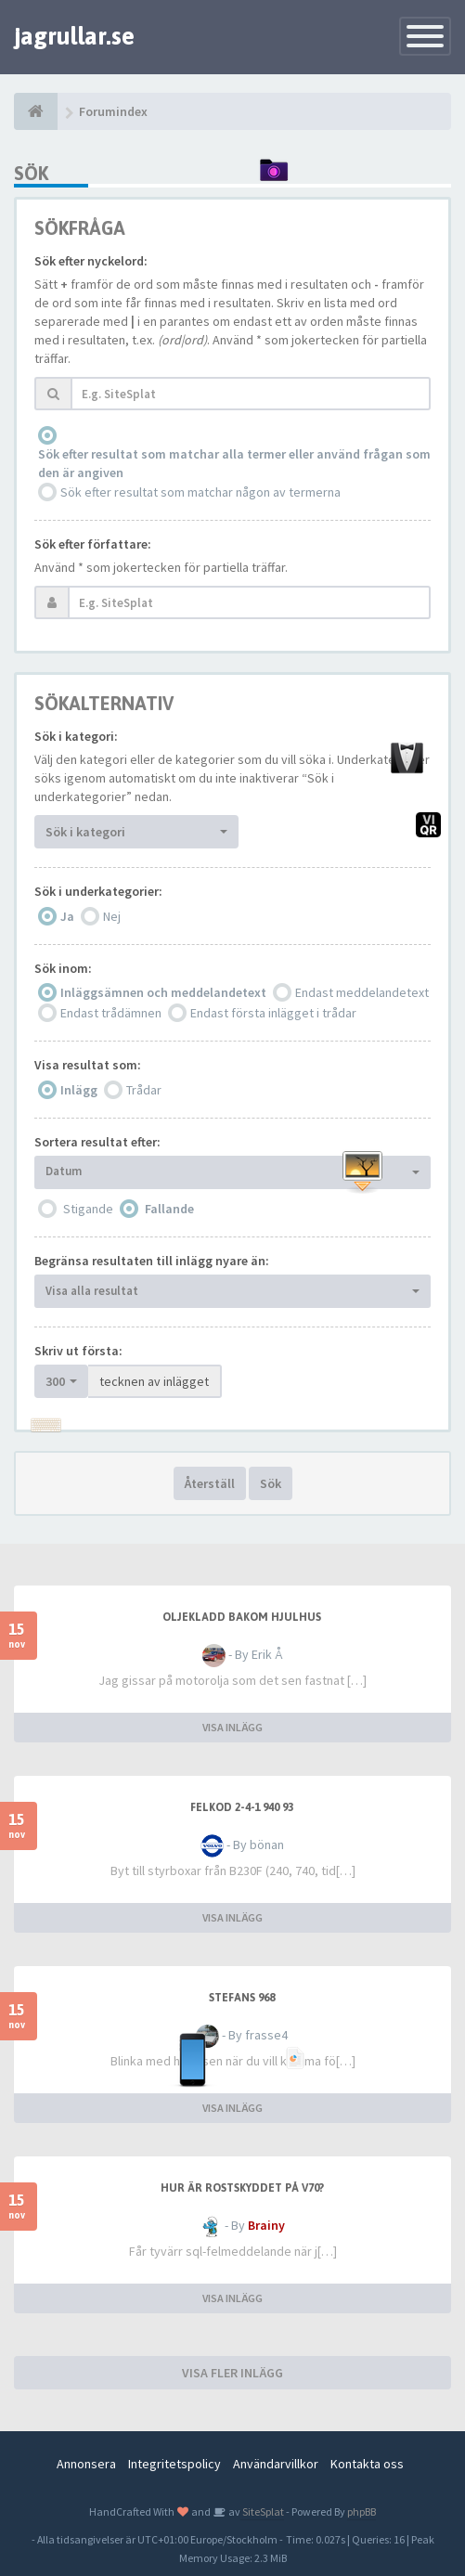 The height and width of the screenshot is (2576, 465). What do you see at coordinates (362, 1171) in the screenshot?
I see `insert an image into the document` at bounding box center [362, 1171].